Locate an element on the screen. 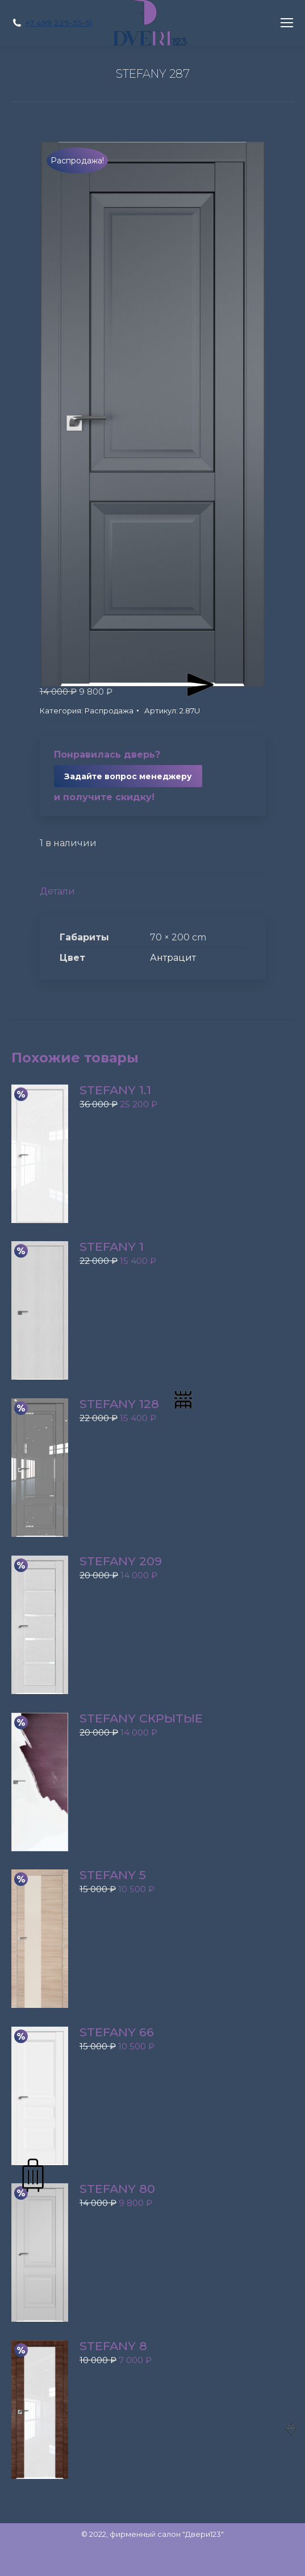 The width and height of the screenshot is (305, 2576). split table rows into separate sections is located at coordinates (183, 1400).